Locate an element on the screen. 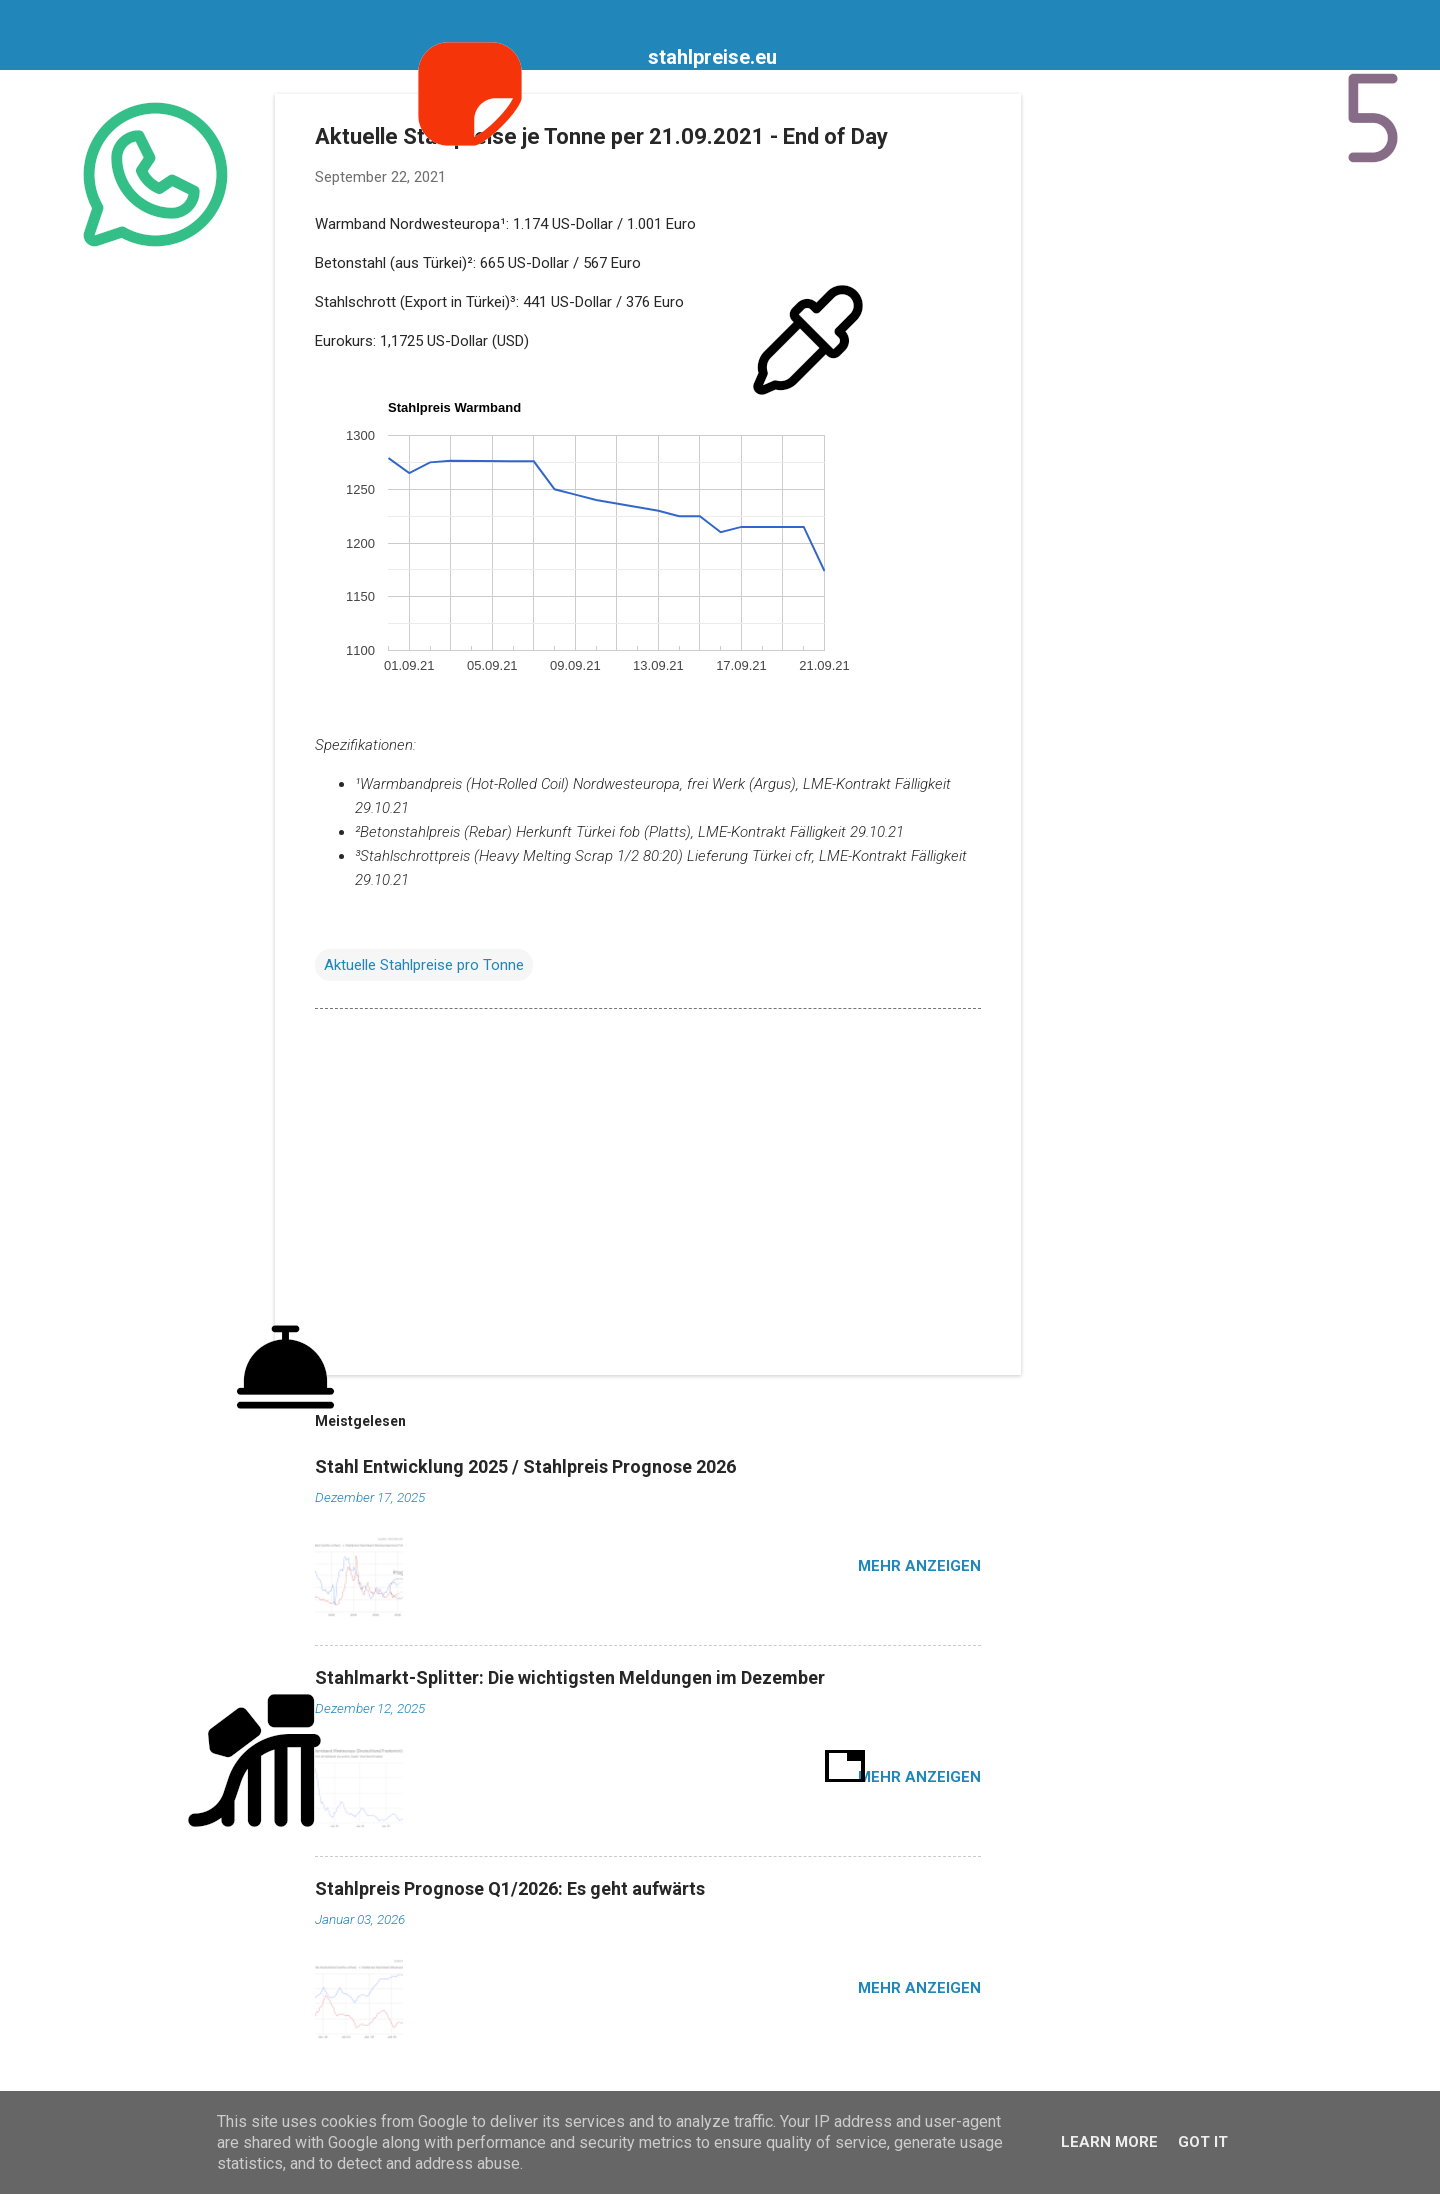  access theme park or amusement park information is located at coordinates (254, 1760).